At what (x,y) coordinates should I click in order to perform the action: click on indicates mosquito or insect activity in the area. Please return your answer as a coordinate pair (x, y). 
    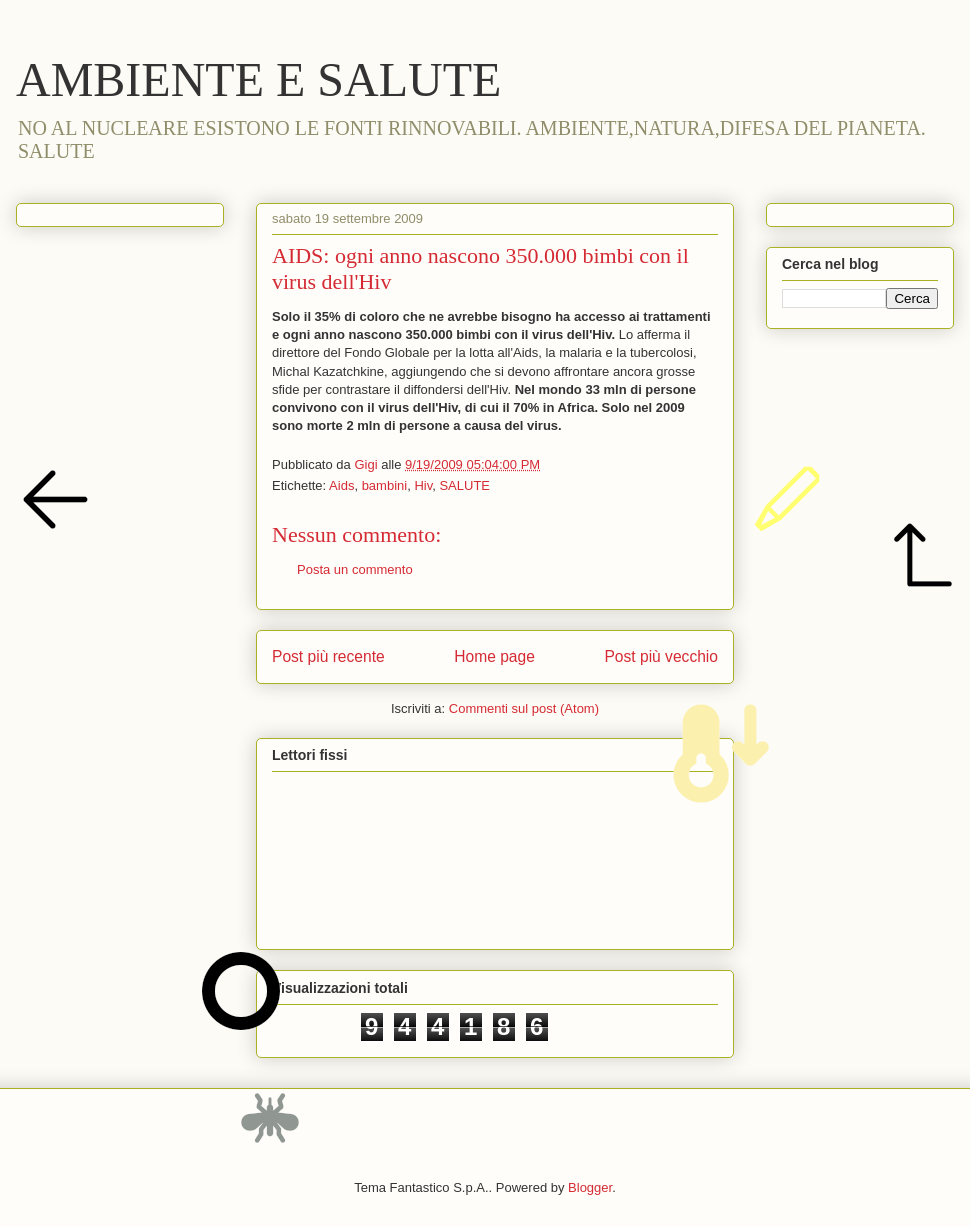
    Looking at the image, I should click on (270, 1118).